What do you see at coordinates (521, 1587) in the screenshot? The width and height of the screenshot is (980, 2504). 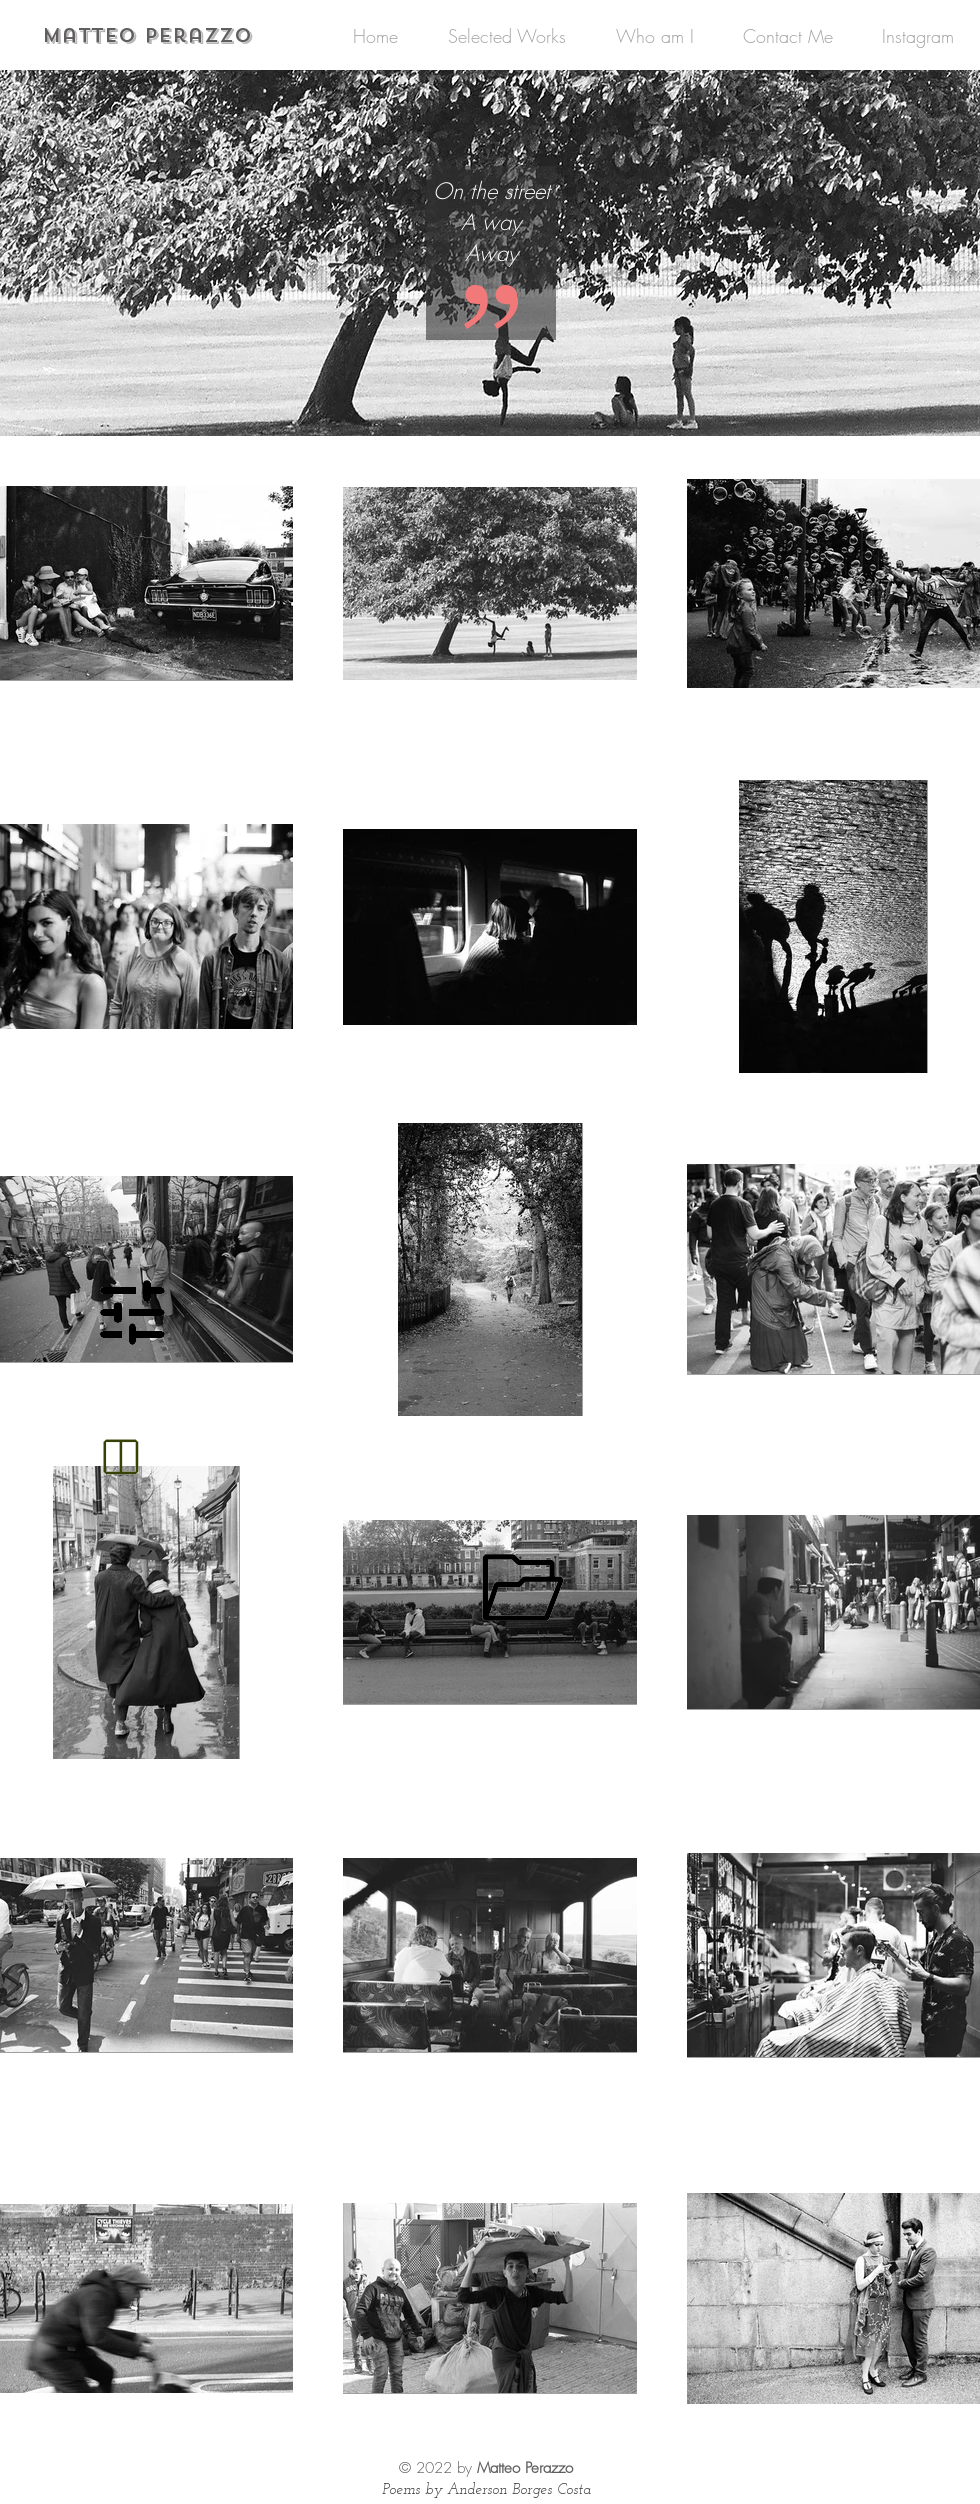 I see `an open folder in the file explorer` at bounding box center [521, 1587].